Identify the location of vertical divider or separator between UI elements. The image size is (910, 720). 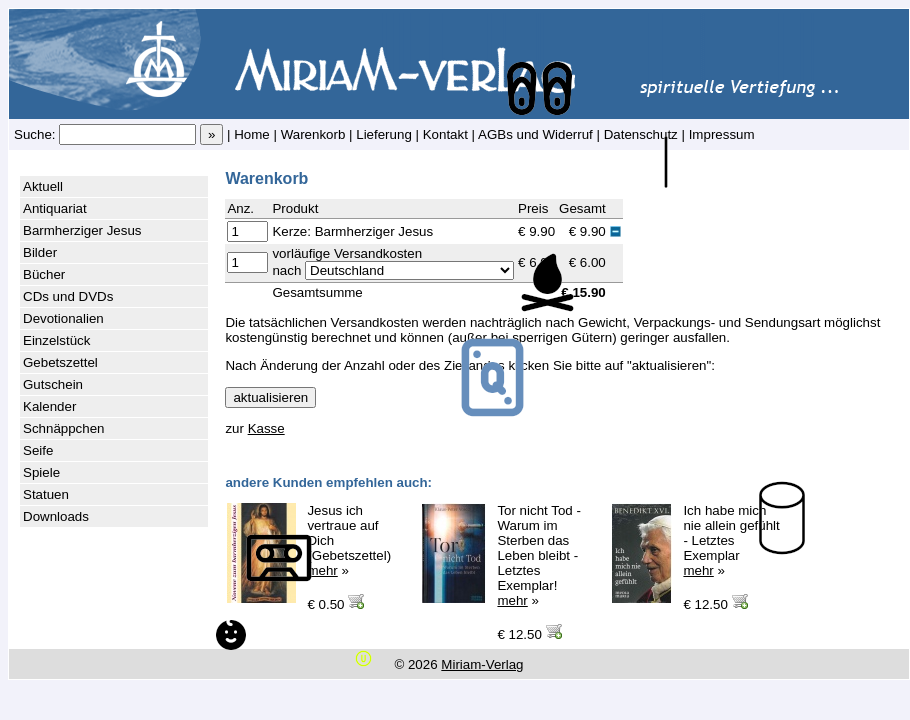
(666, 162).